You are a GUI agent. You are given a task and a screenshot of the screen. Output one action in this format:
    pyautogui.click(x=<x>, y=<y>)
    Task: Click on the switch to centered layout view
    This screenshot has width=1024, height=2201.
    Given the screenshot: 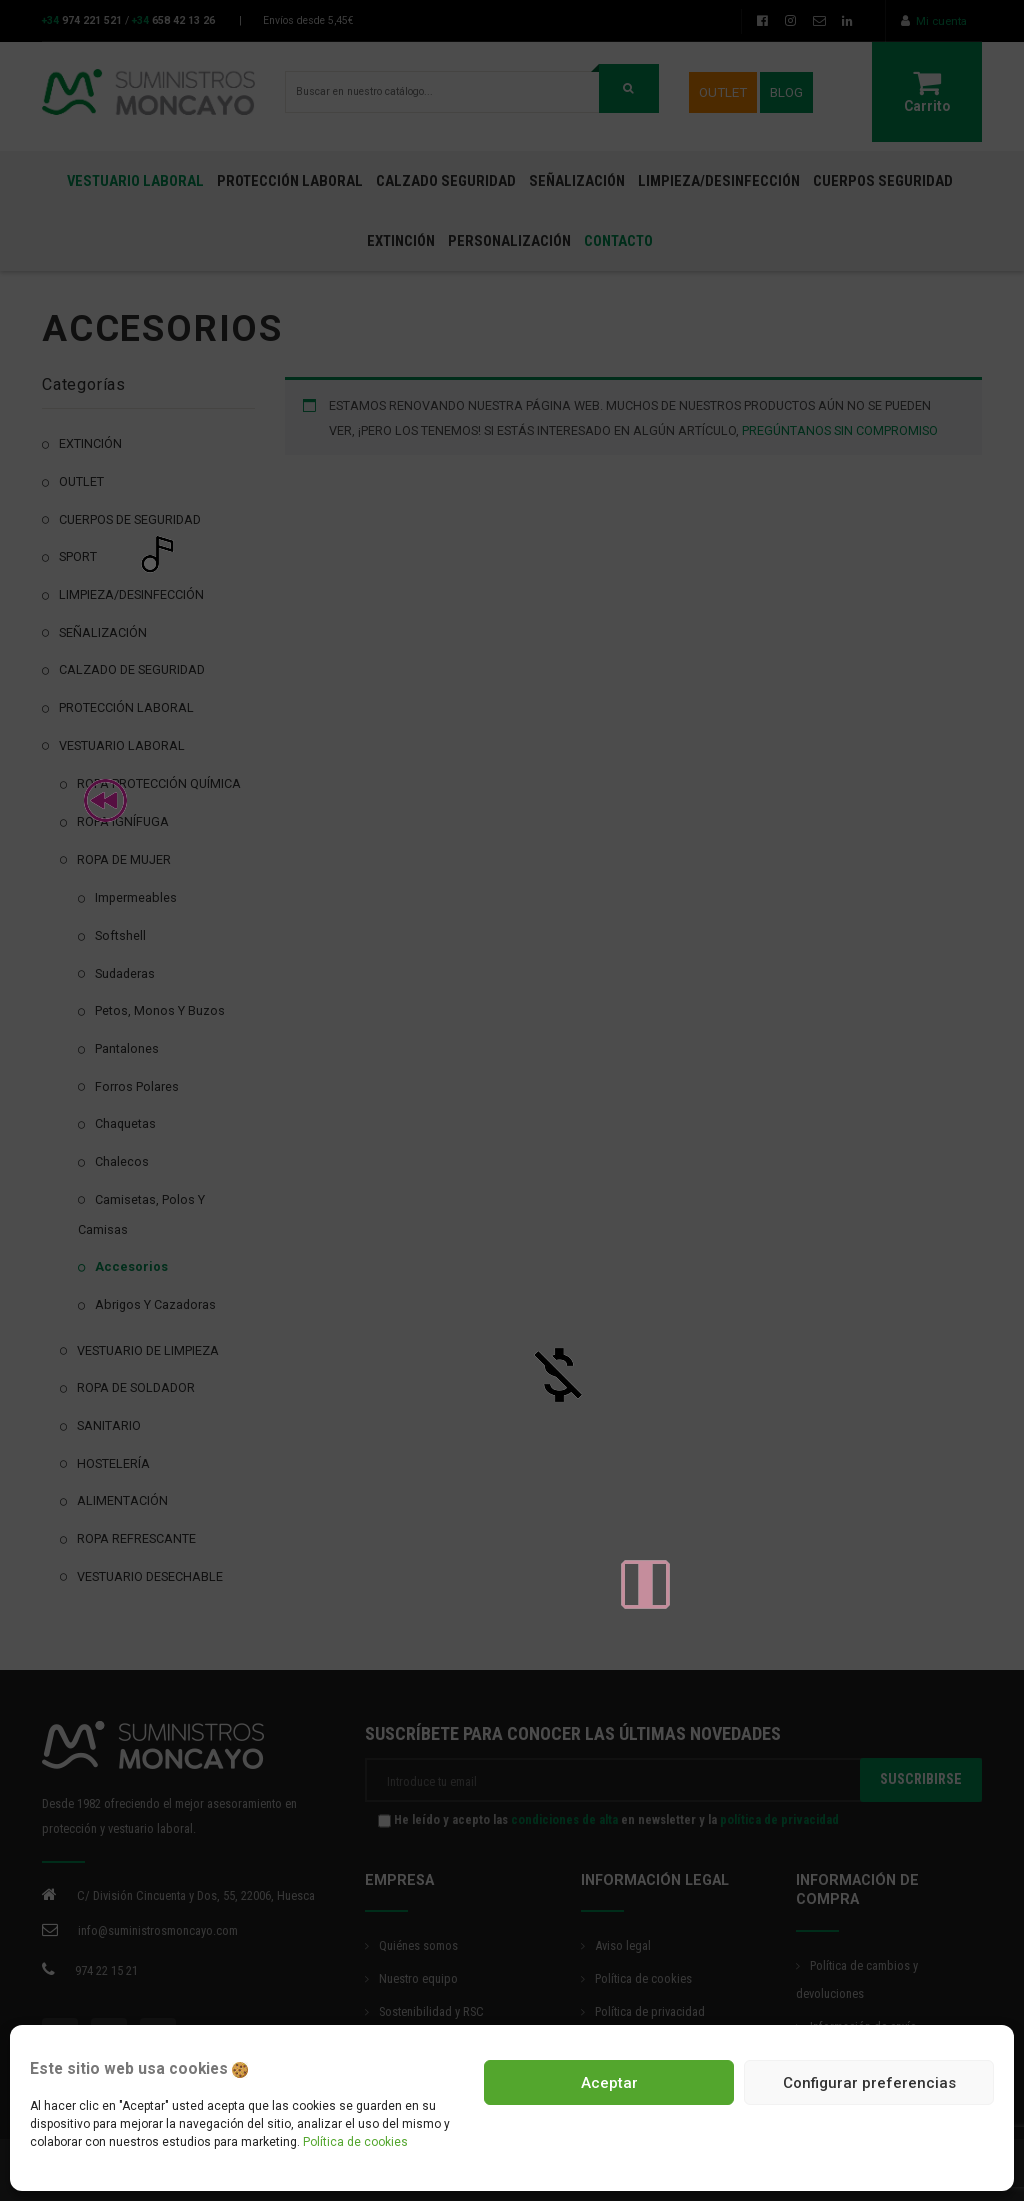 What is the action you would take?
    pyautogui.click(x=645, y=1584)
    